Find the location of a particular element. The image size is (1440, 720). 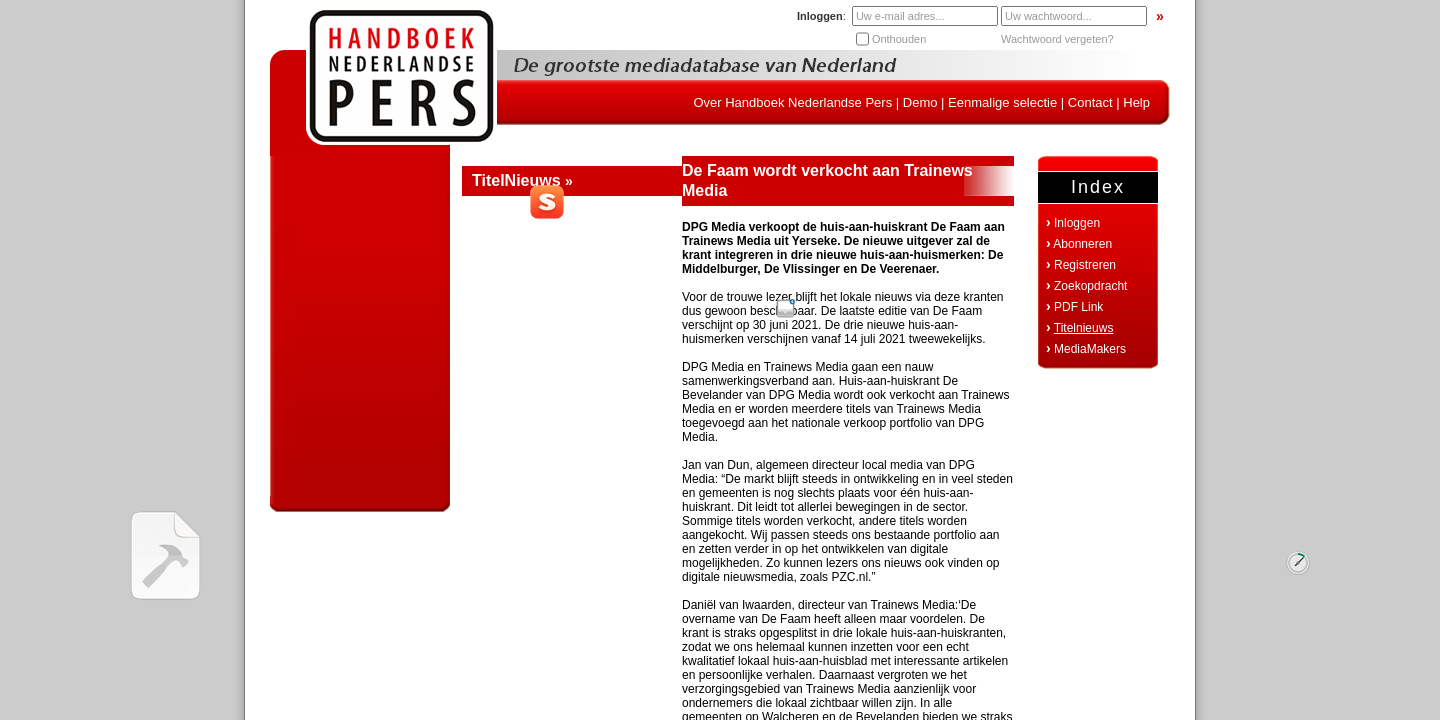

access your email inbox is located at coordinates (785, 308).